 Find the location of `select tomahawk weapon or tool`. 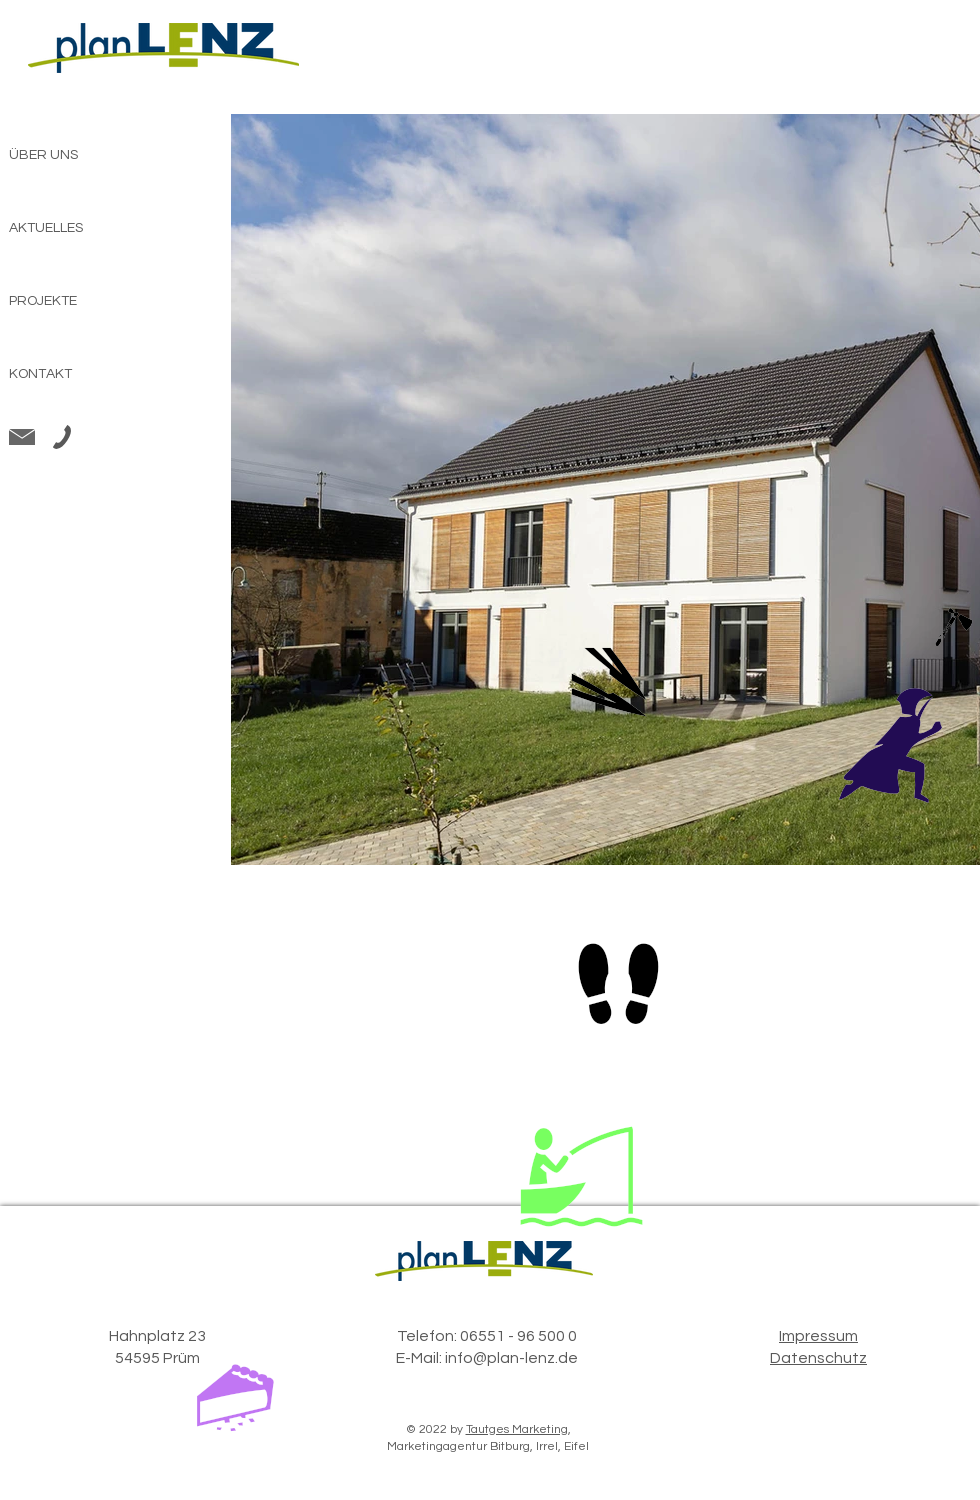

select tomahawk weapon or tool is located at coordinates (954, 627).